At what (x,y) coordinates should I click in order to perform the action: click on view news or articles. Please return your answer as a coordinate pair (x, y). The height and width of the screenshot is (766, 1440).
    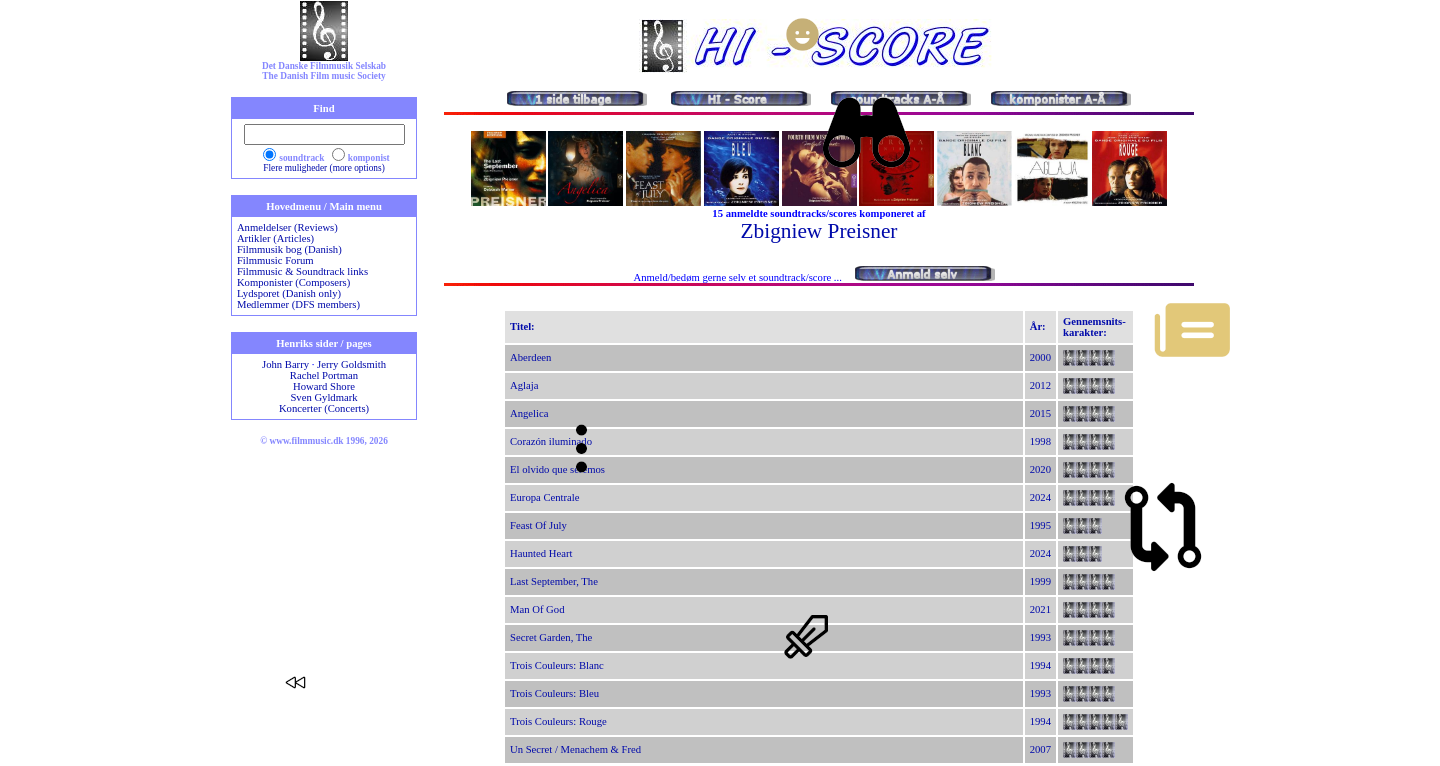
    Looking at the image, I should click on (1195, 330).